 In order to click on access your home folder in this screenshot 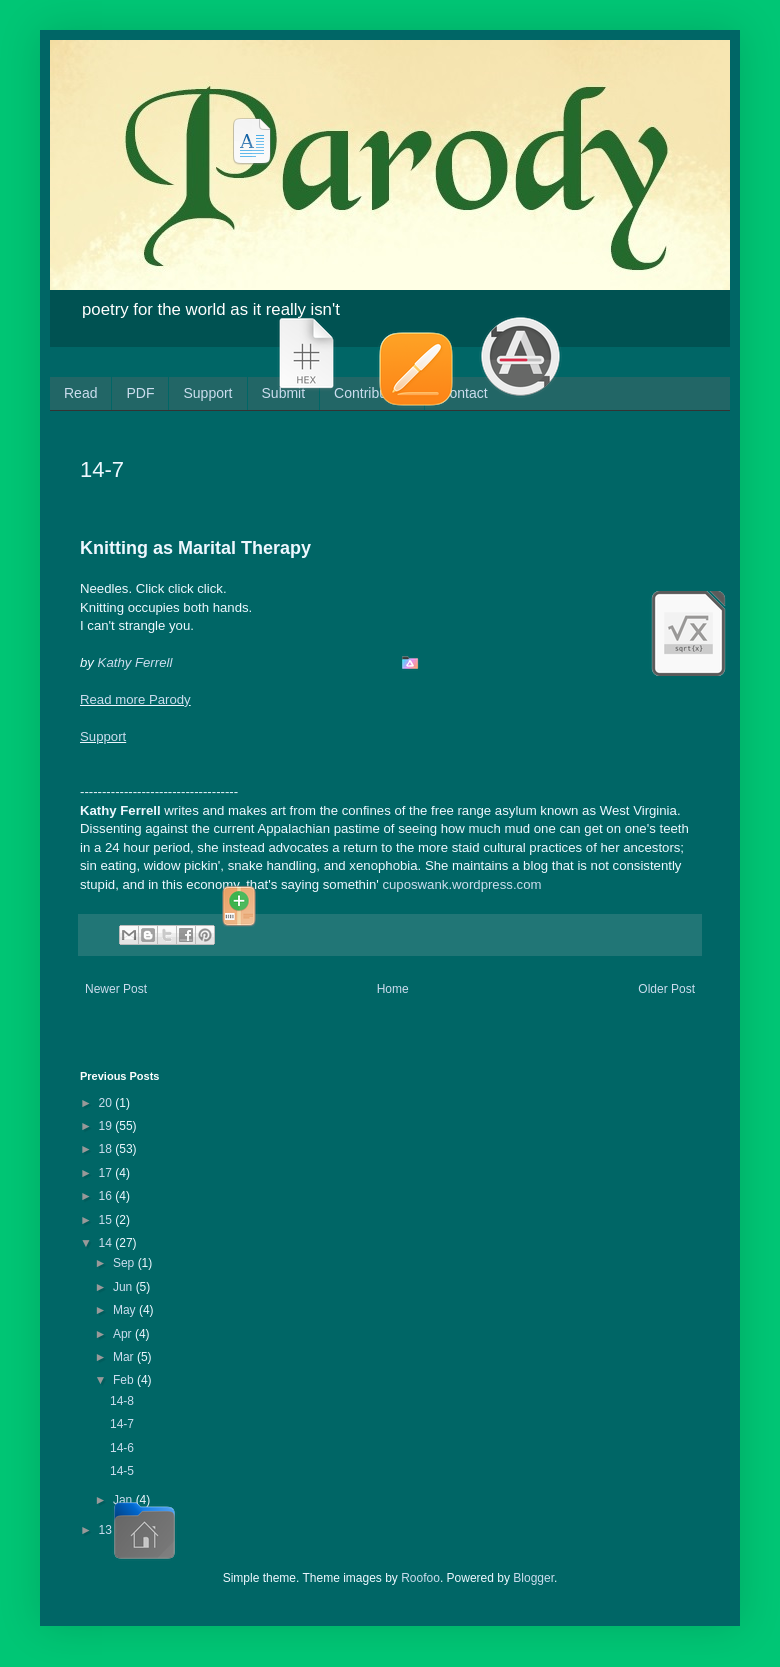, I will do `click(144, 1530)`.